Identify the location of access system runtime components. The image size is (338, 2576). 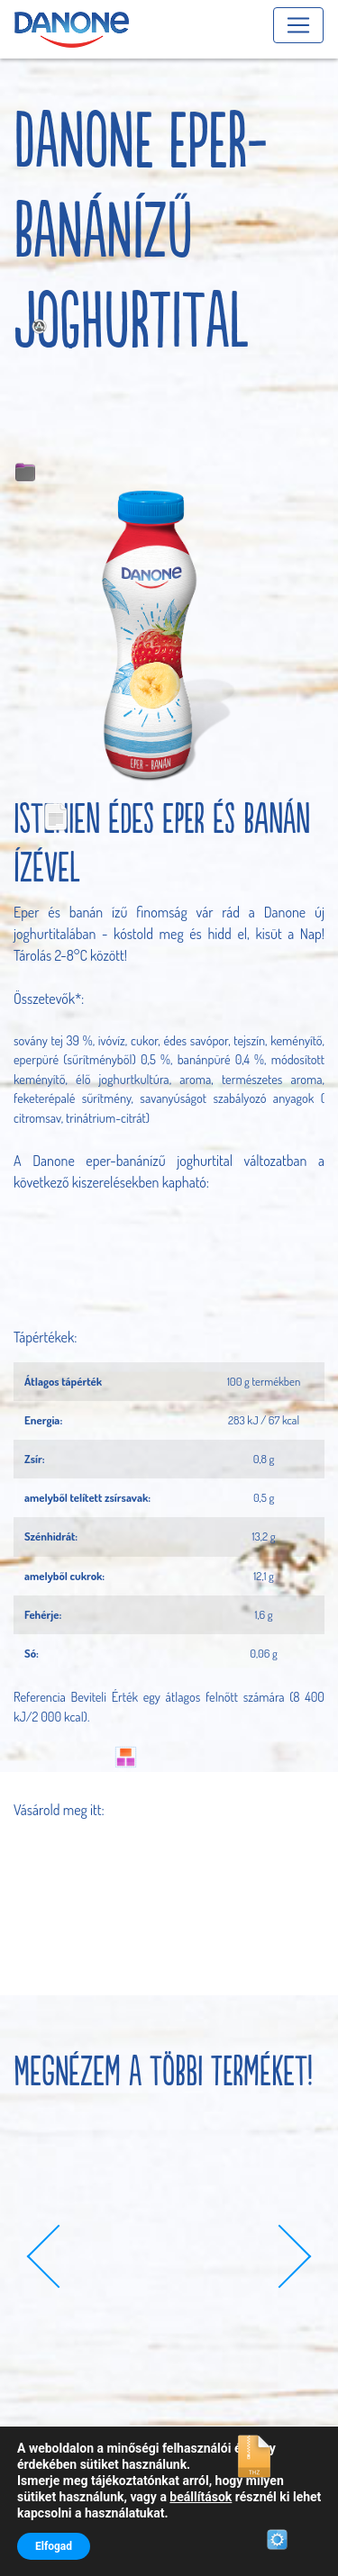
(277, 2539).